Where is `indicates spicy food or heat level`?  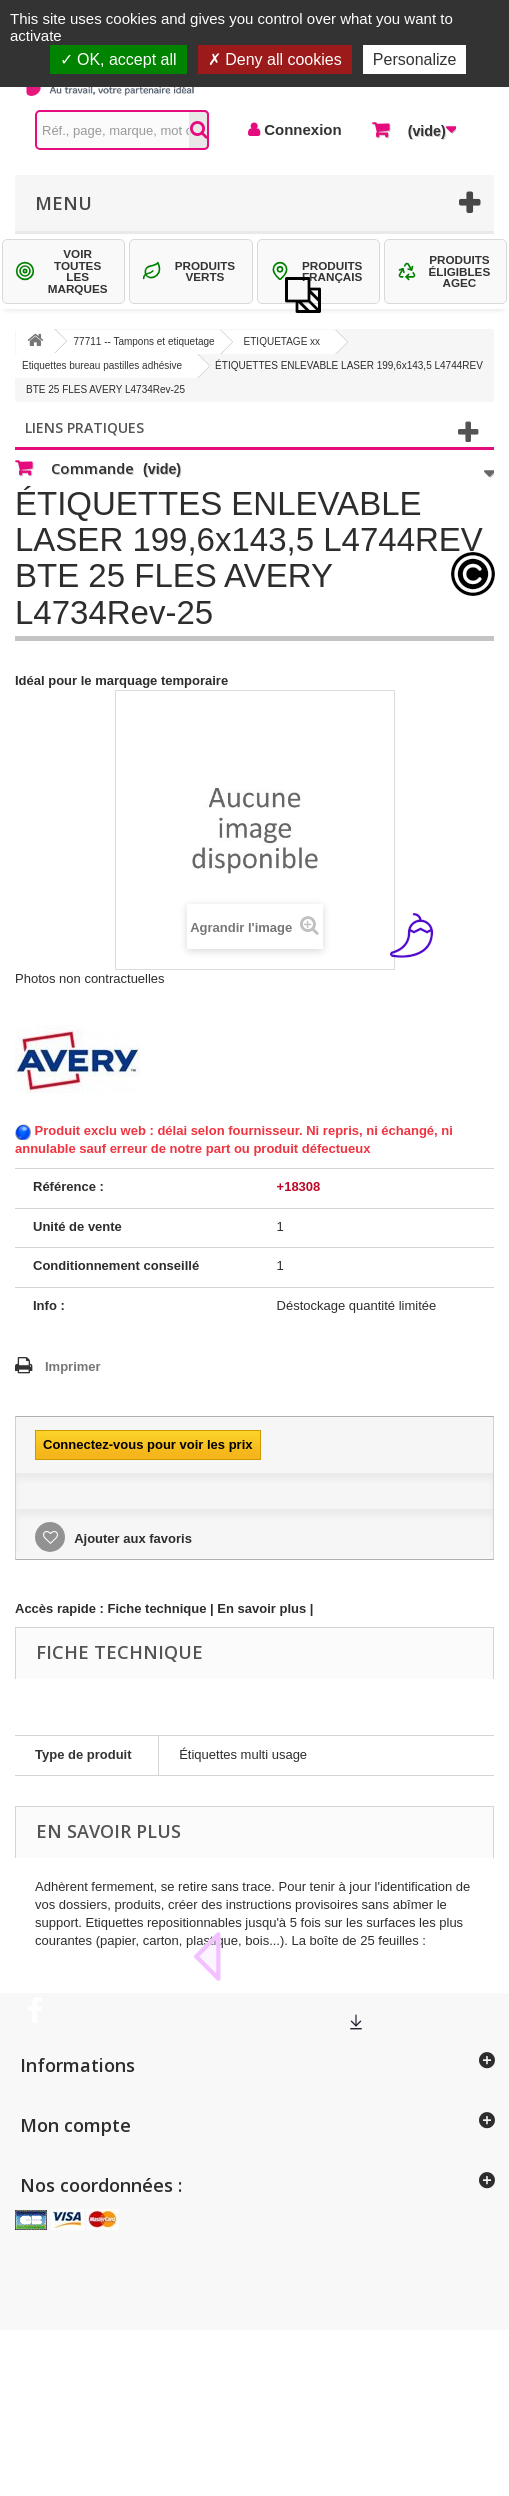
indicates spicy food or heat level is located at coordinates (414, 937).